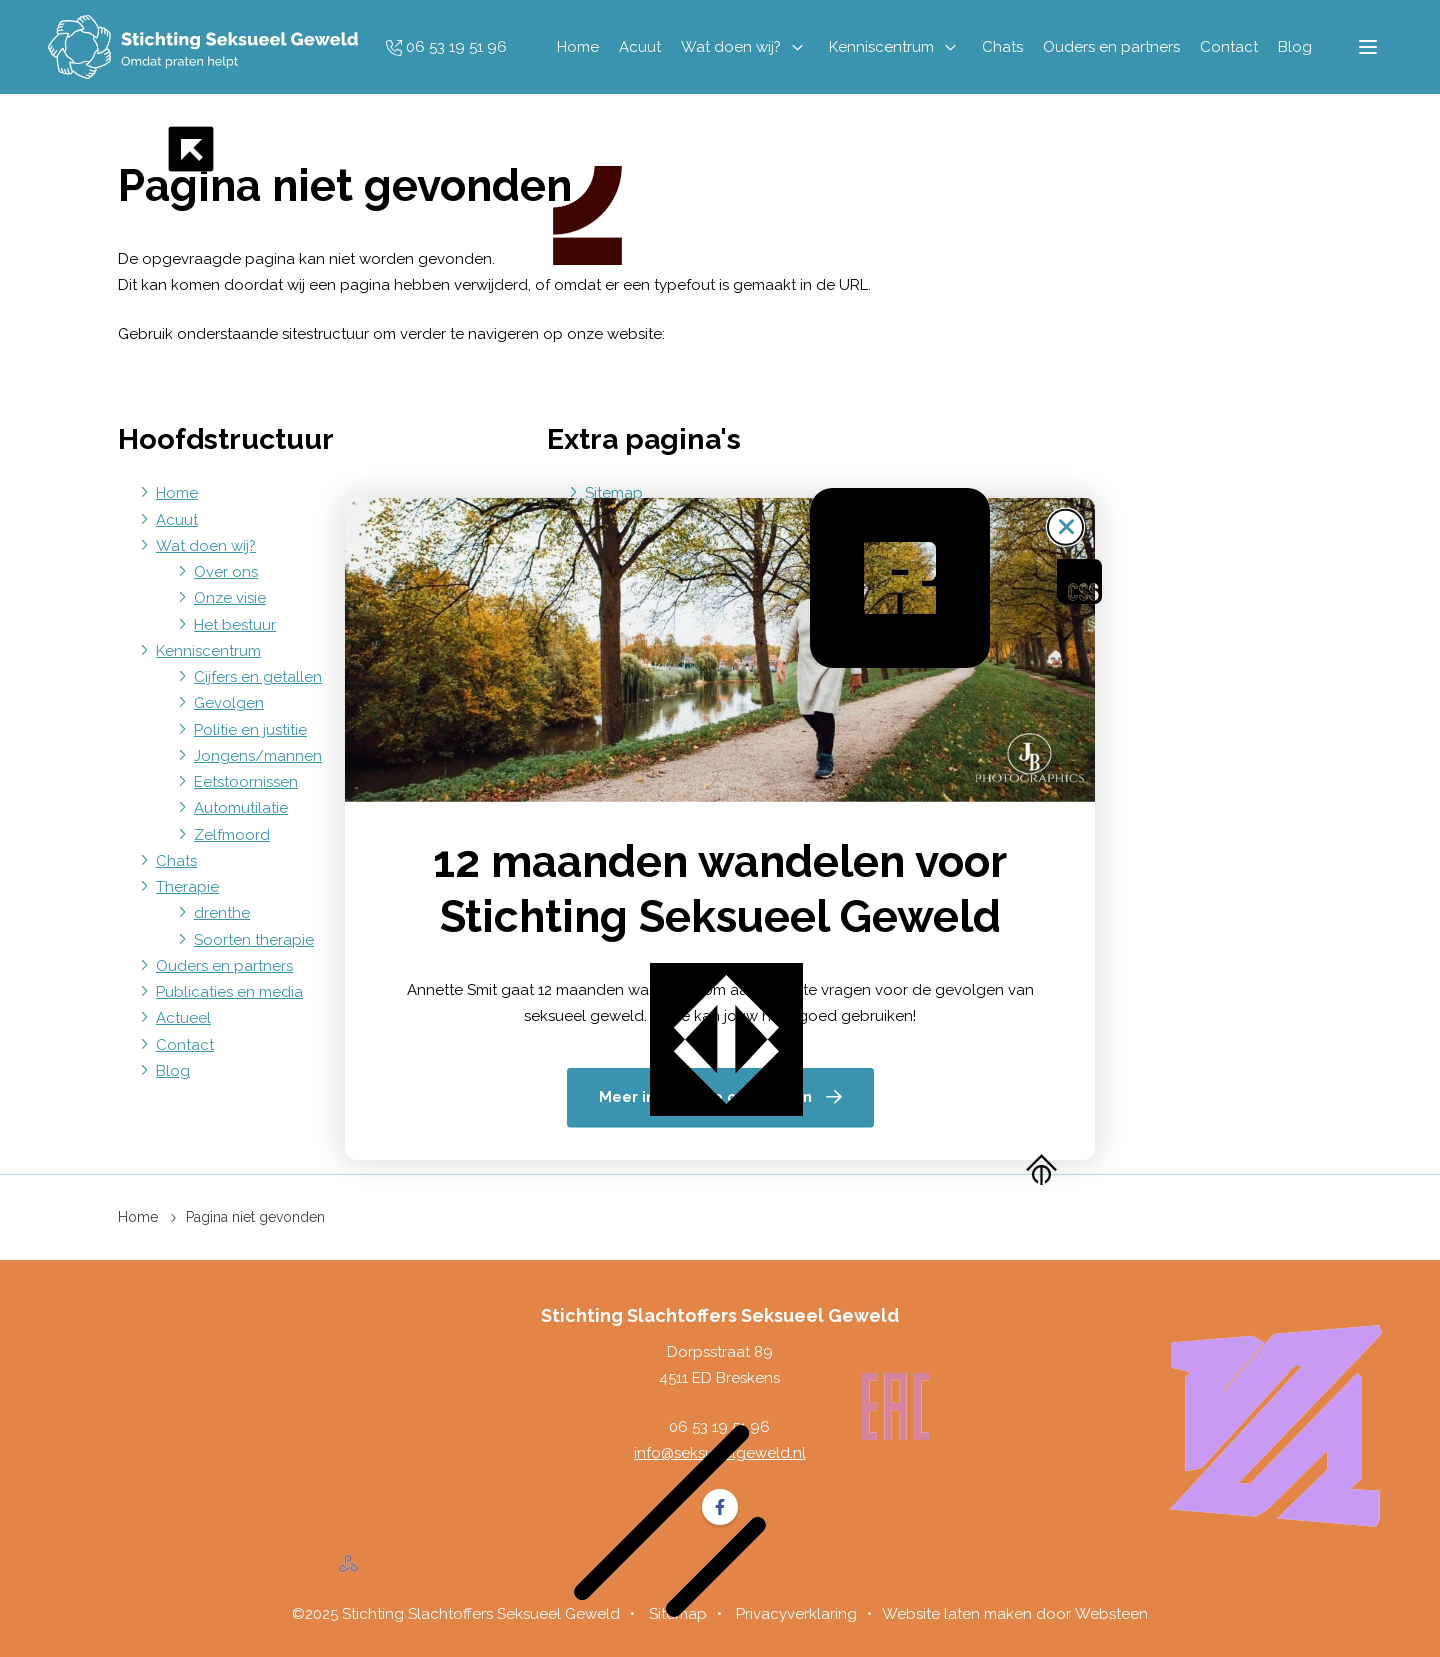  What do you see at coordinates (900, 578) in the screenshot?
I see `ruff python linter logo` at bounding box center [900, 578].